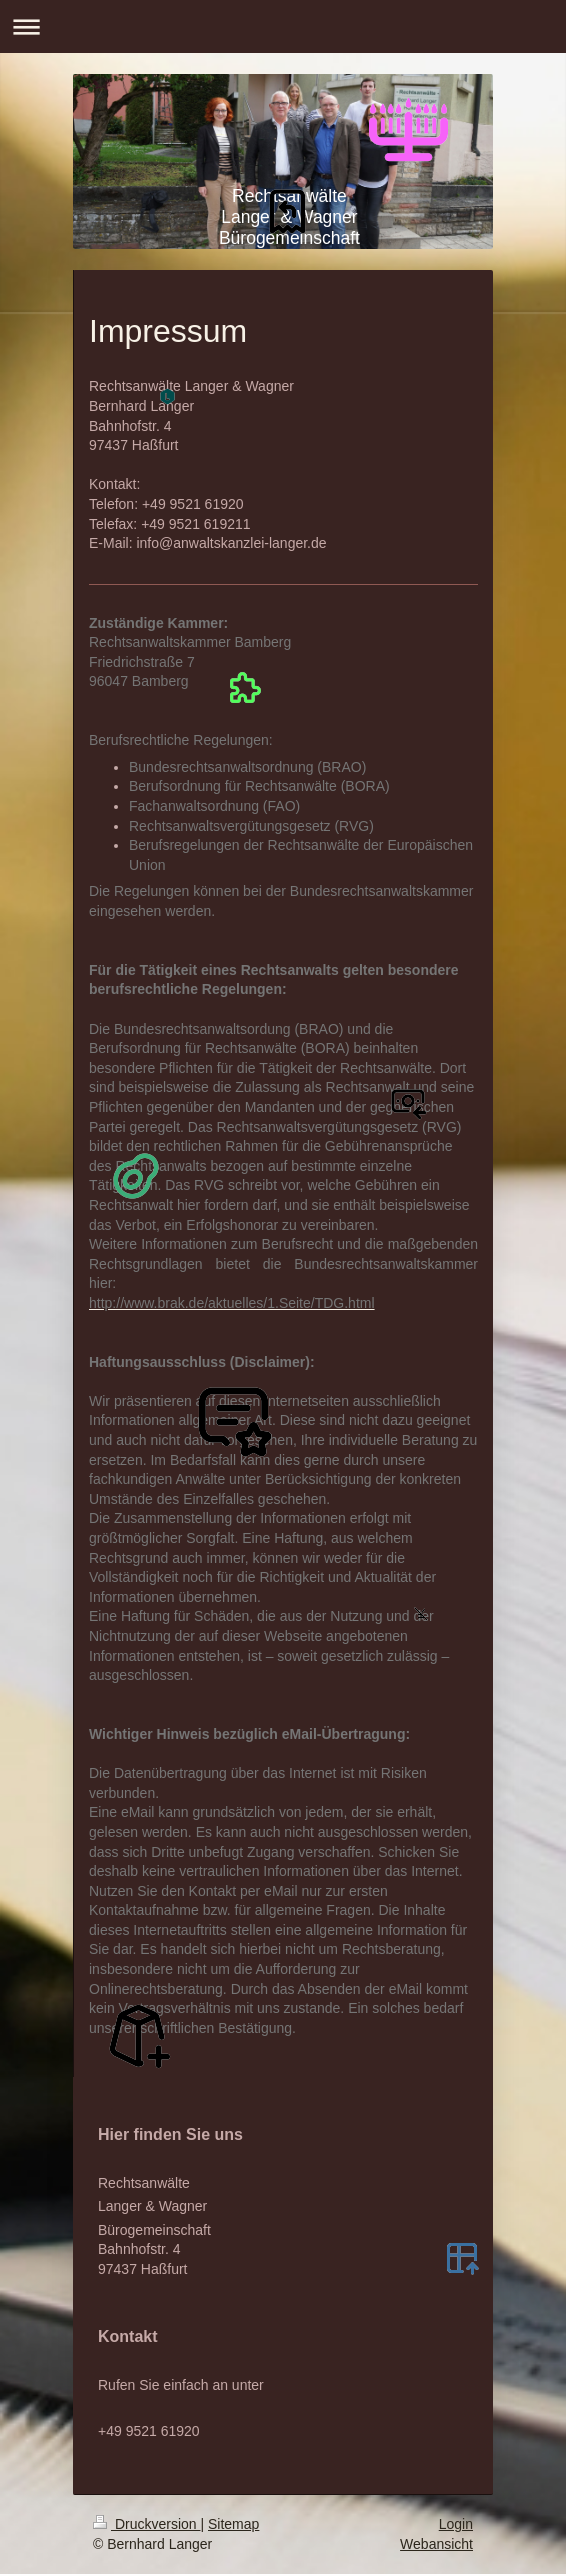 The image size is (566, 2574). Describe the element at coordinates (167, 396) in the screenshot. I see `indicates a category or item labeled "L"` at that location.